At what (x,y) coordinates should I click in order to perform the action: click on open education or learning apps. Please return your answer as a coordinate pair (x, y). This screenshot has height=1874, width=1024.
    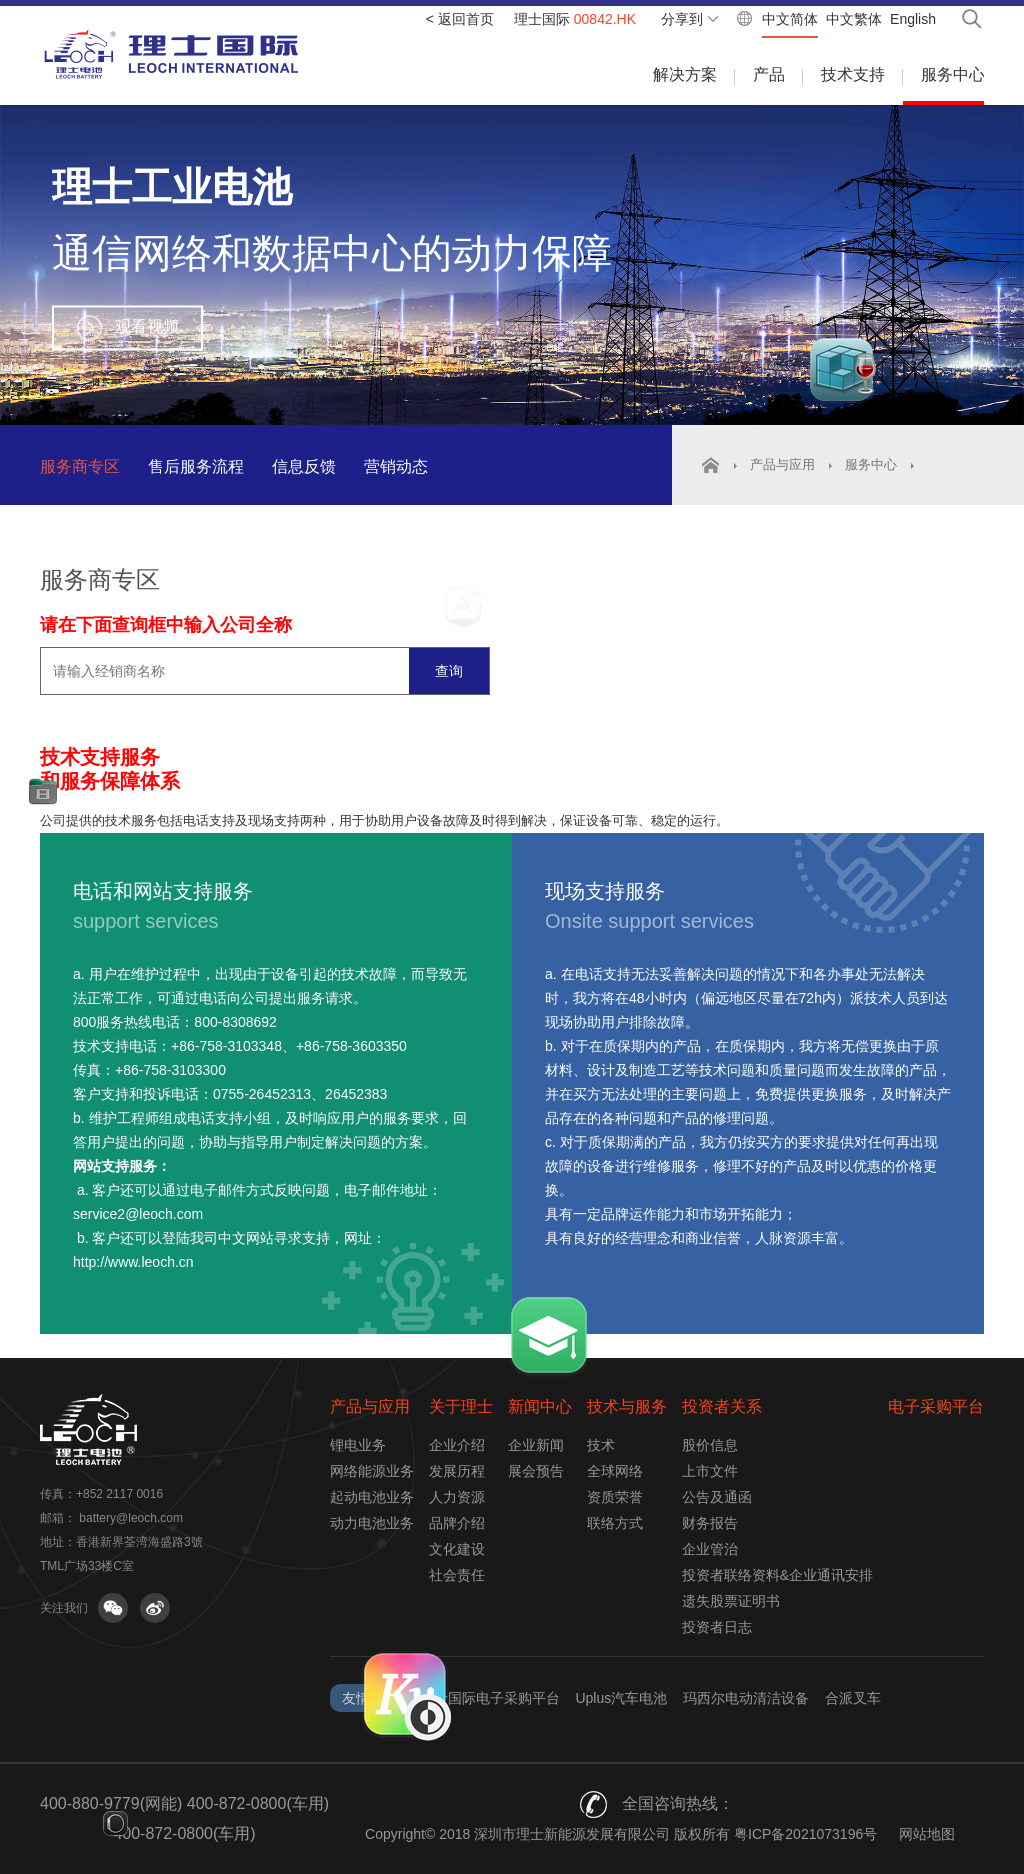
    Looking at the image, I should click on (549, 1335).